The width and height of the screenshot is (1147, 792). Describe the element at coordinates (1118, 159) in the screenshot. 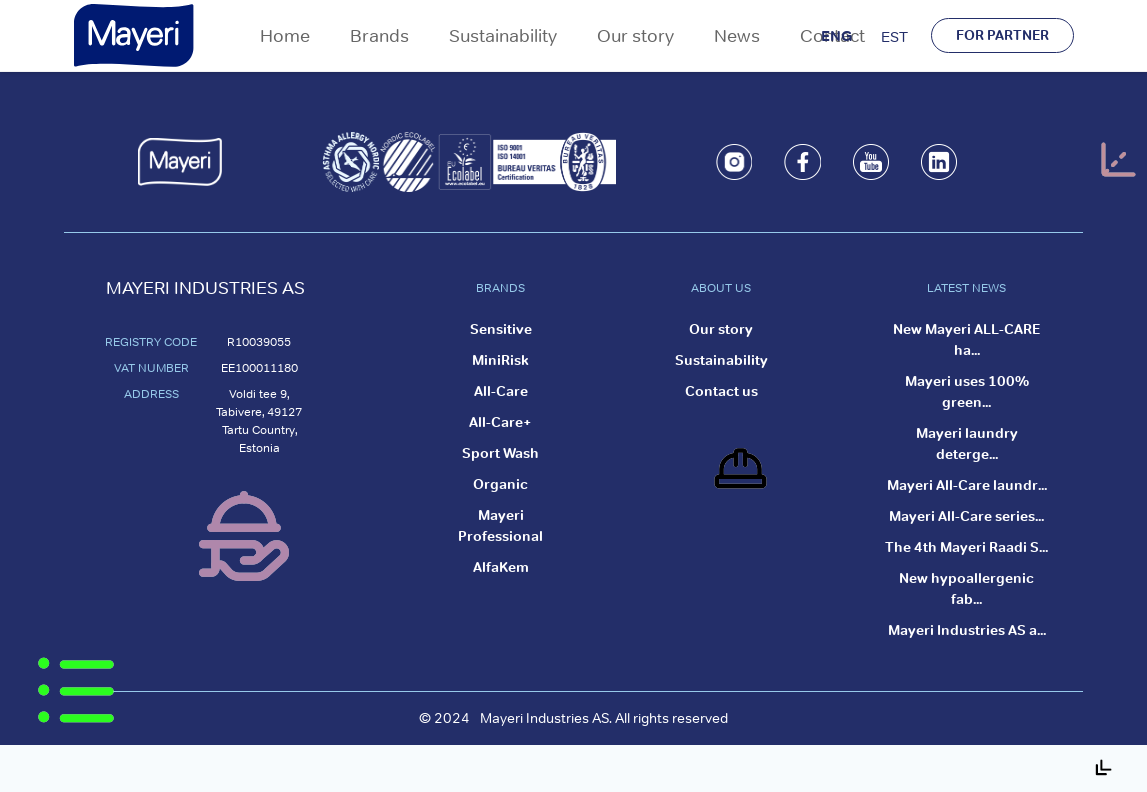

I see `toggle 3D view mode` at that location.